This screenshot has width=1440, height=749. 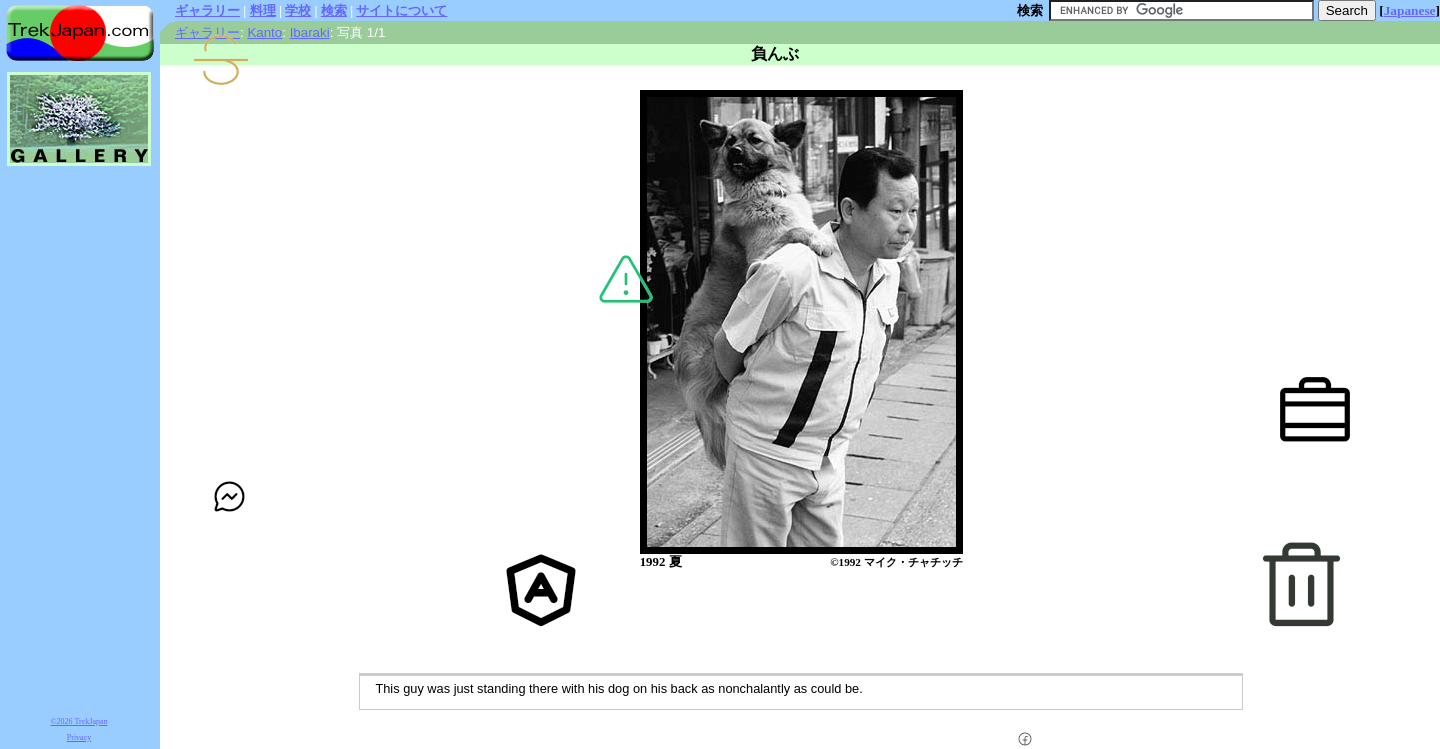 I want to click on apply strikethrough formatting to selected text, so click(x=221, y=60).